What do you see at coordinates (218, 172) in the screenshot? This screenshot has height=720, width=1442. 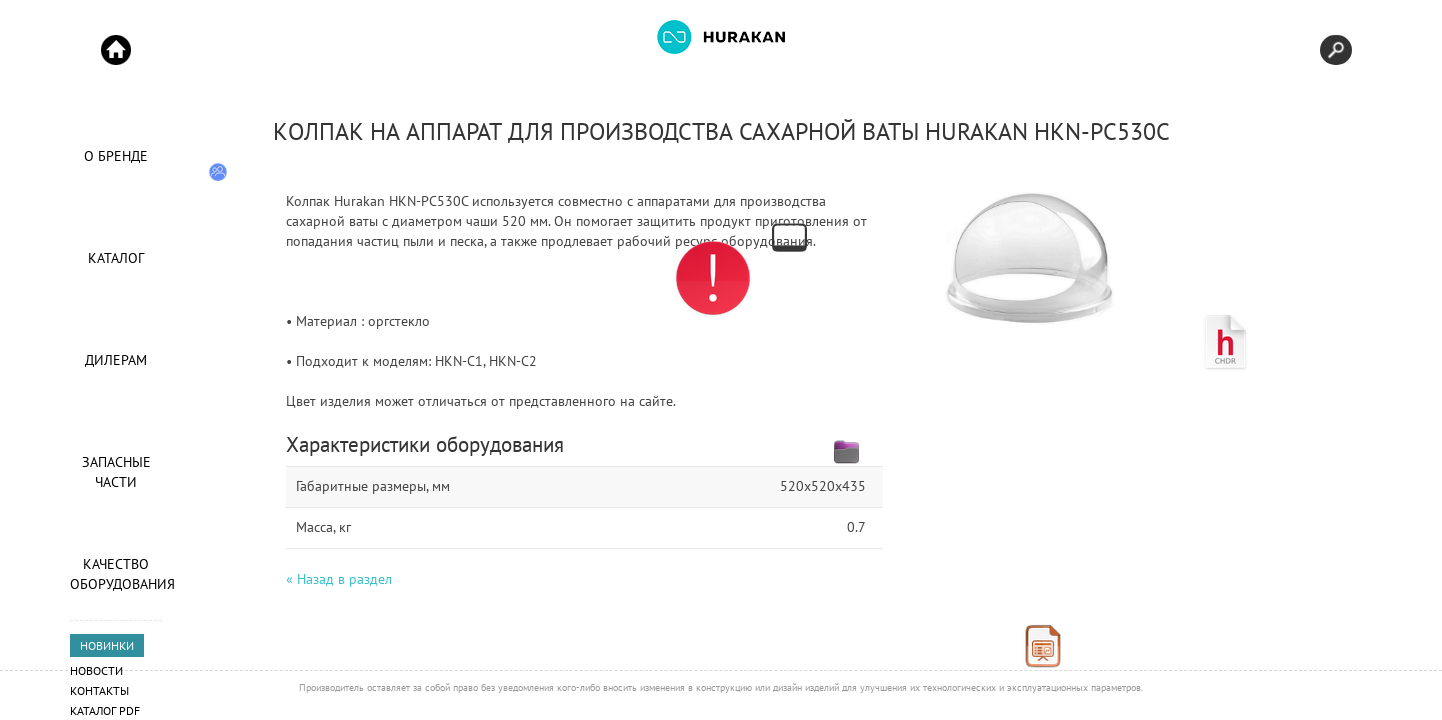 I see `indicates shared or collaborative content` at bounding box center [218, 172].